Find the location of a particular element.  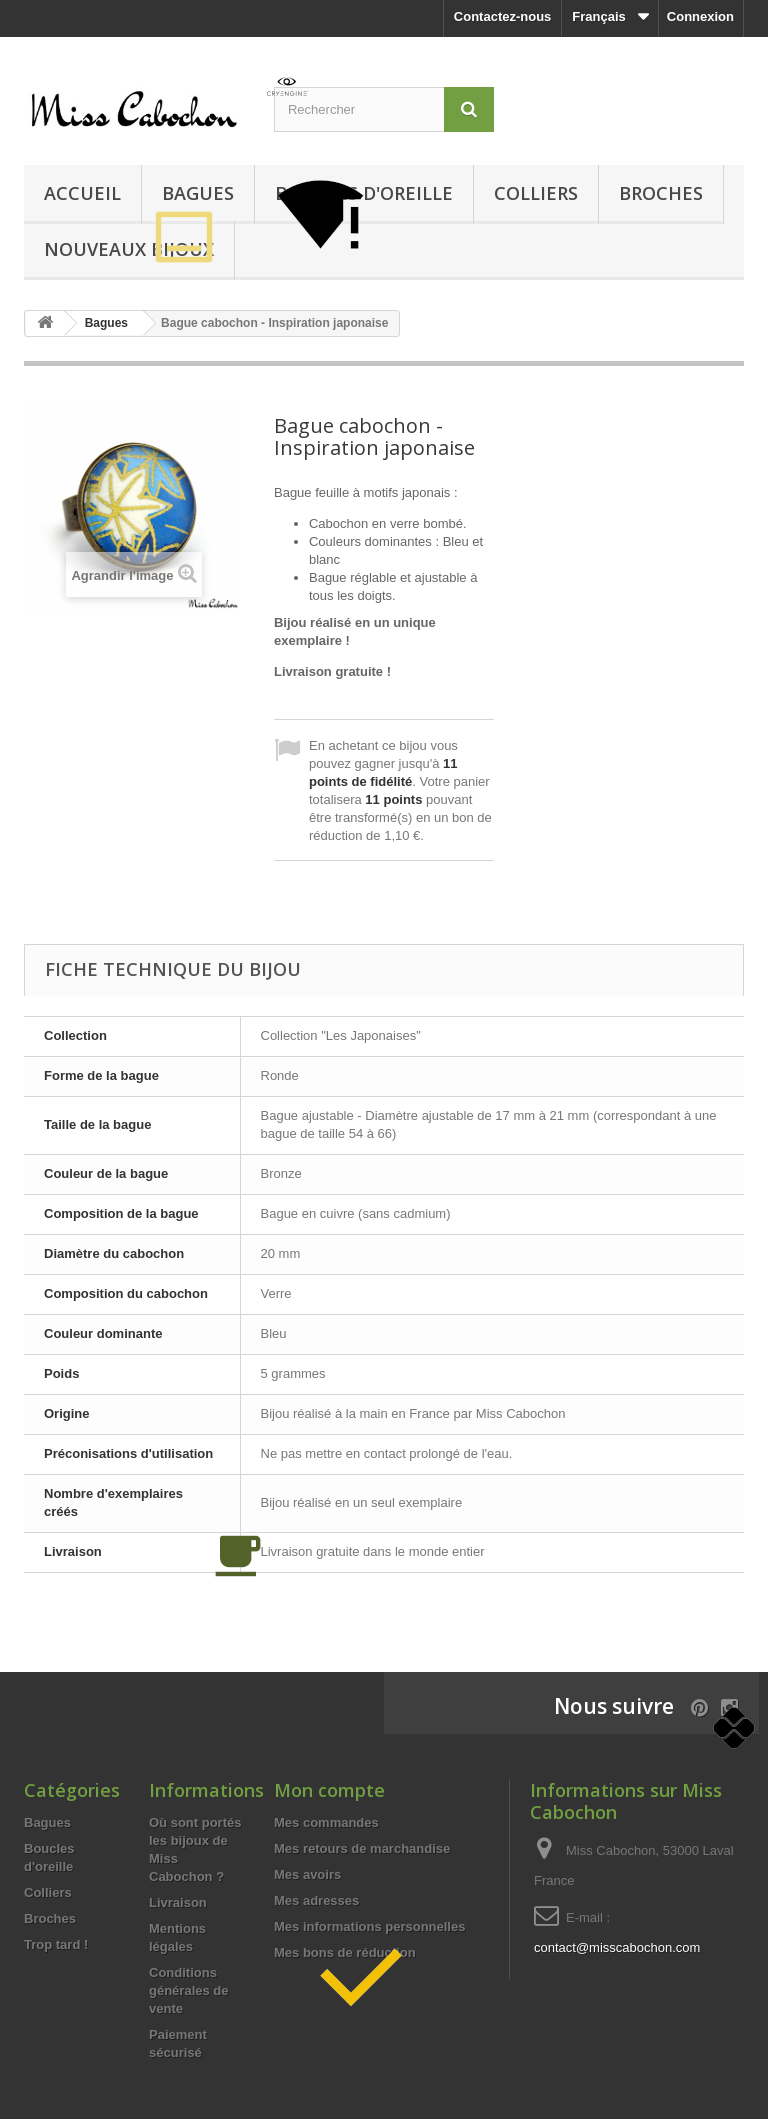

switch to bottom panel layout is located at coordinates (184, 237).